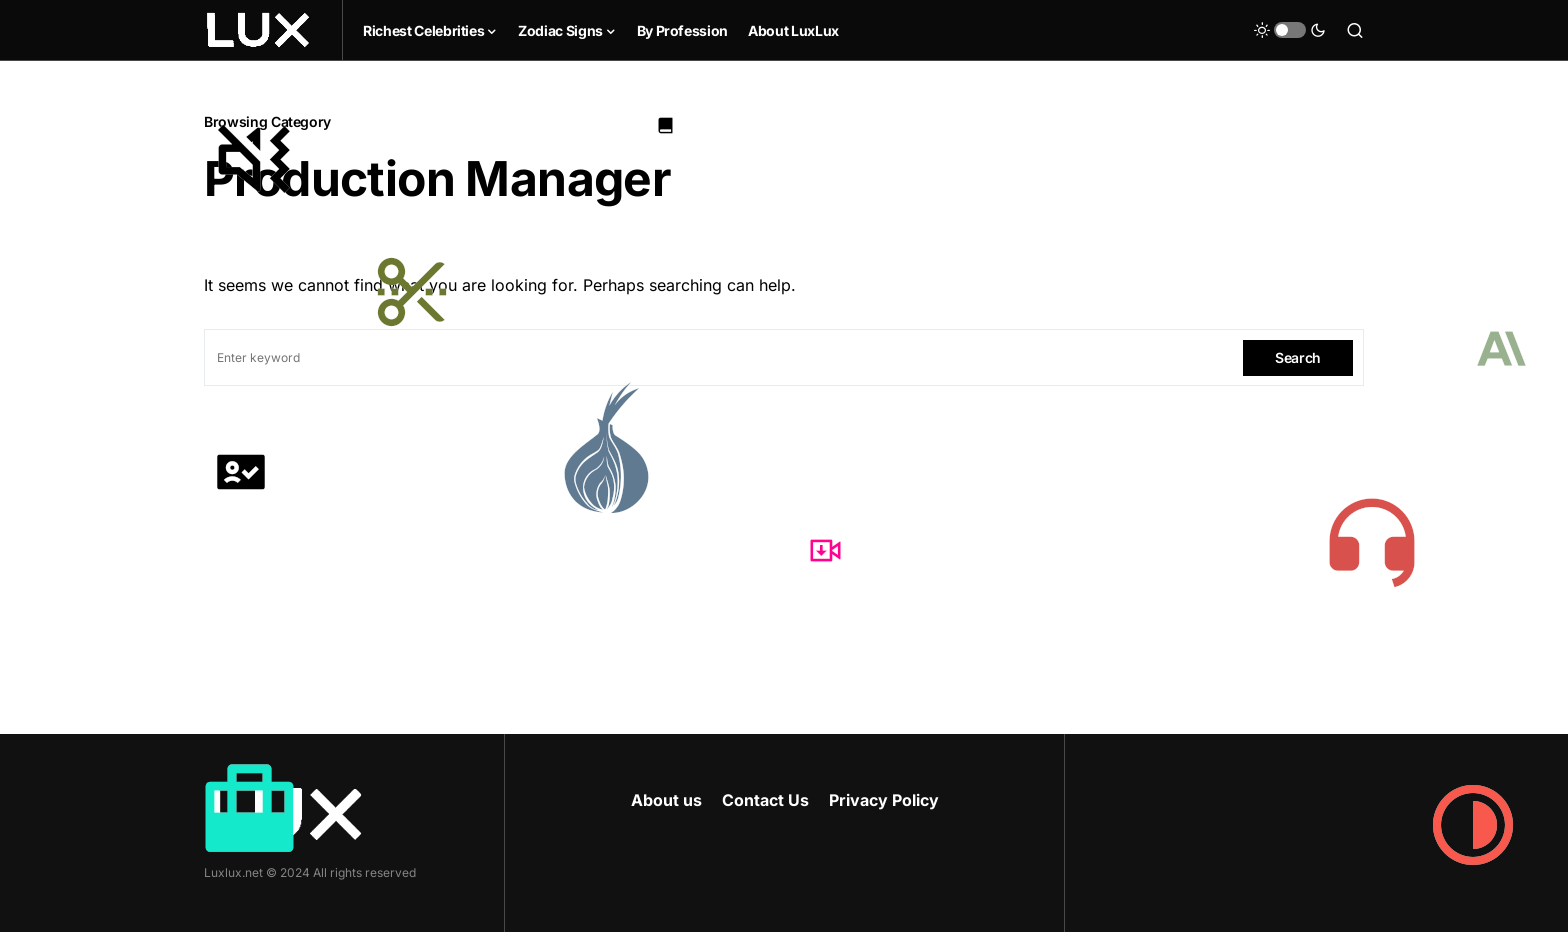 Image resolution: width=1568 pixels, height=932 pixels. Describe the element at coordinates (825, 550) in the screenshot. I see `download video to device` at that location.